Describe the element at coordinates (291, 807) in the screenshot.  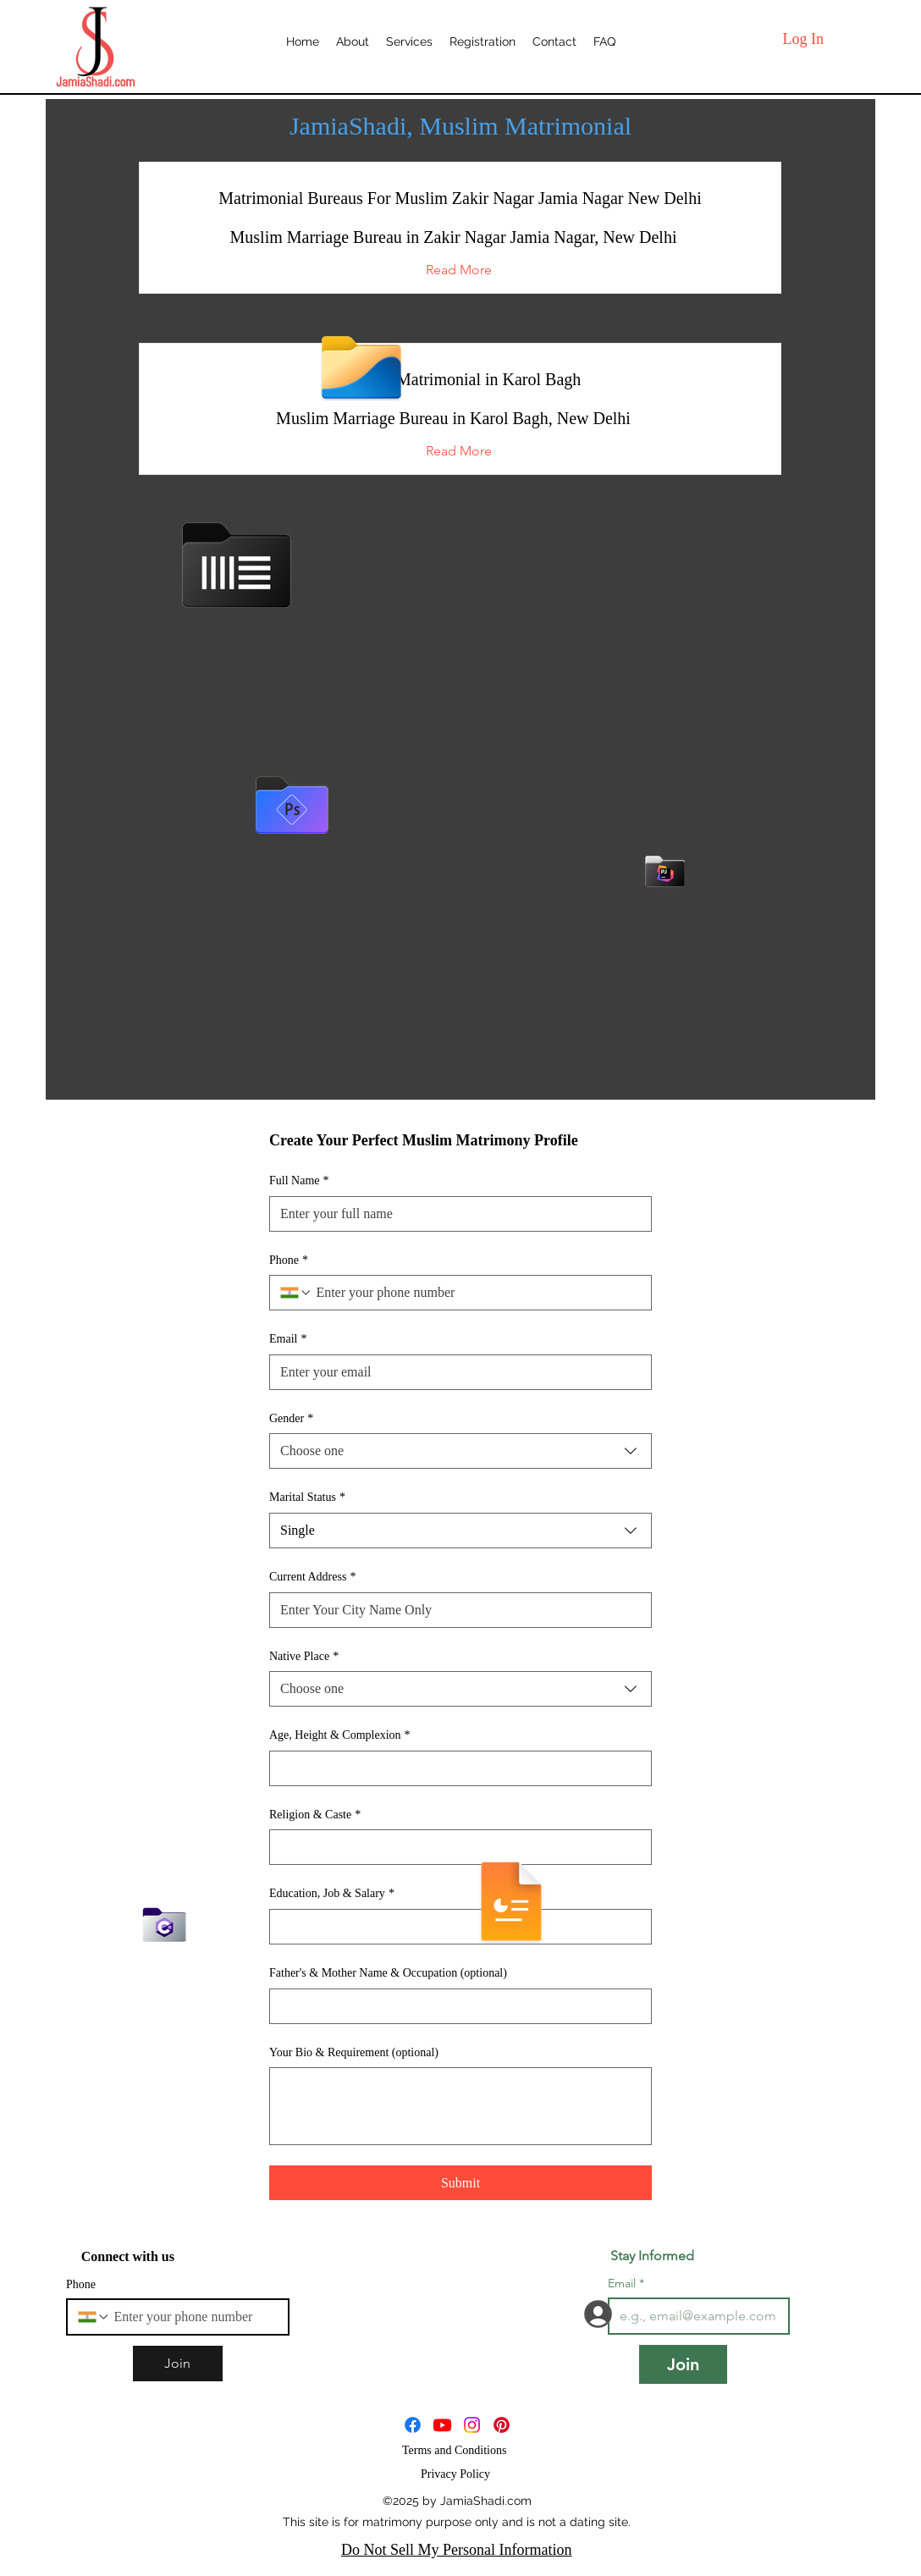
I see `open folder containing adobe photoshop express files` at that location.